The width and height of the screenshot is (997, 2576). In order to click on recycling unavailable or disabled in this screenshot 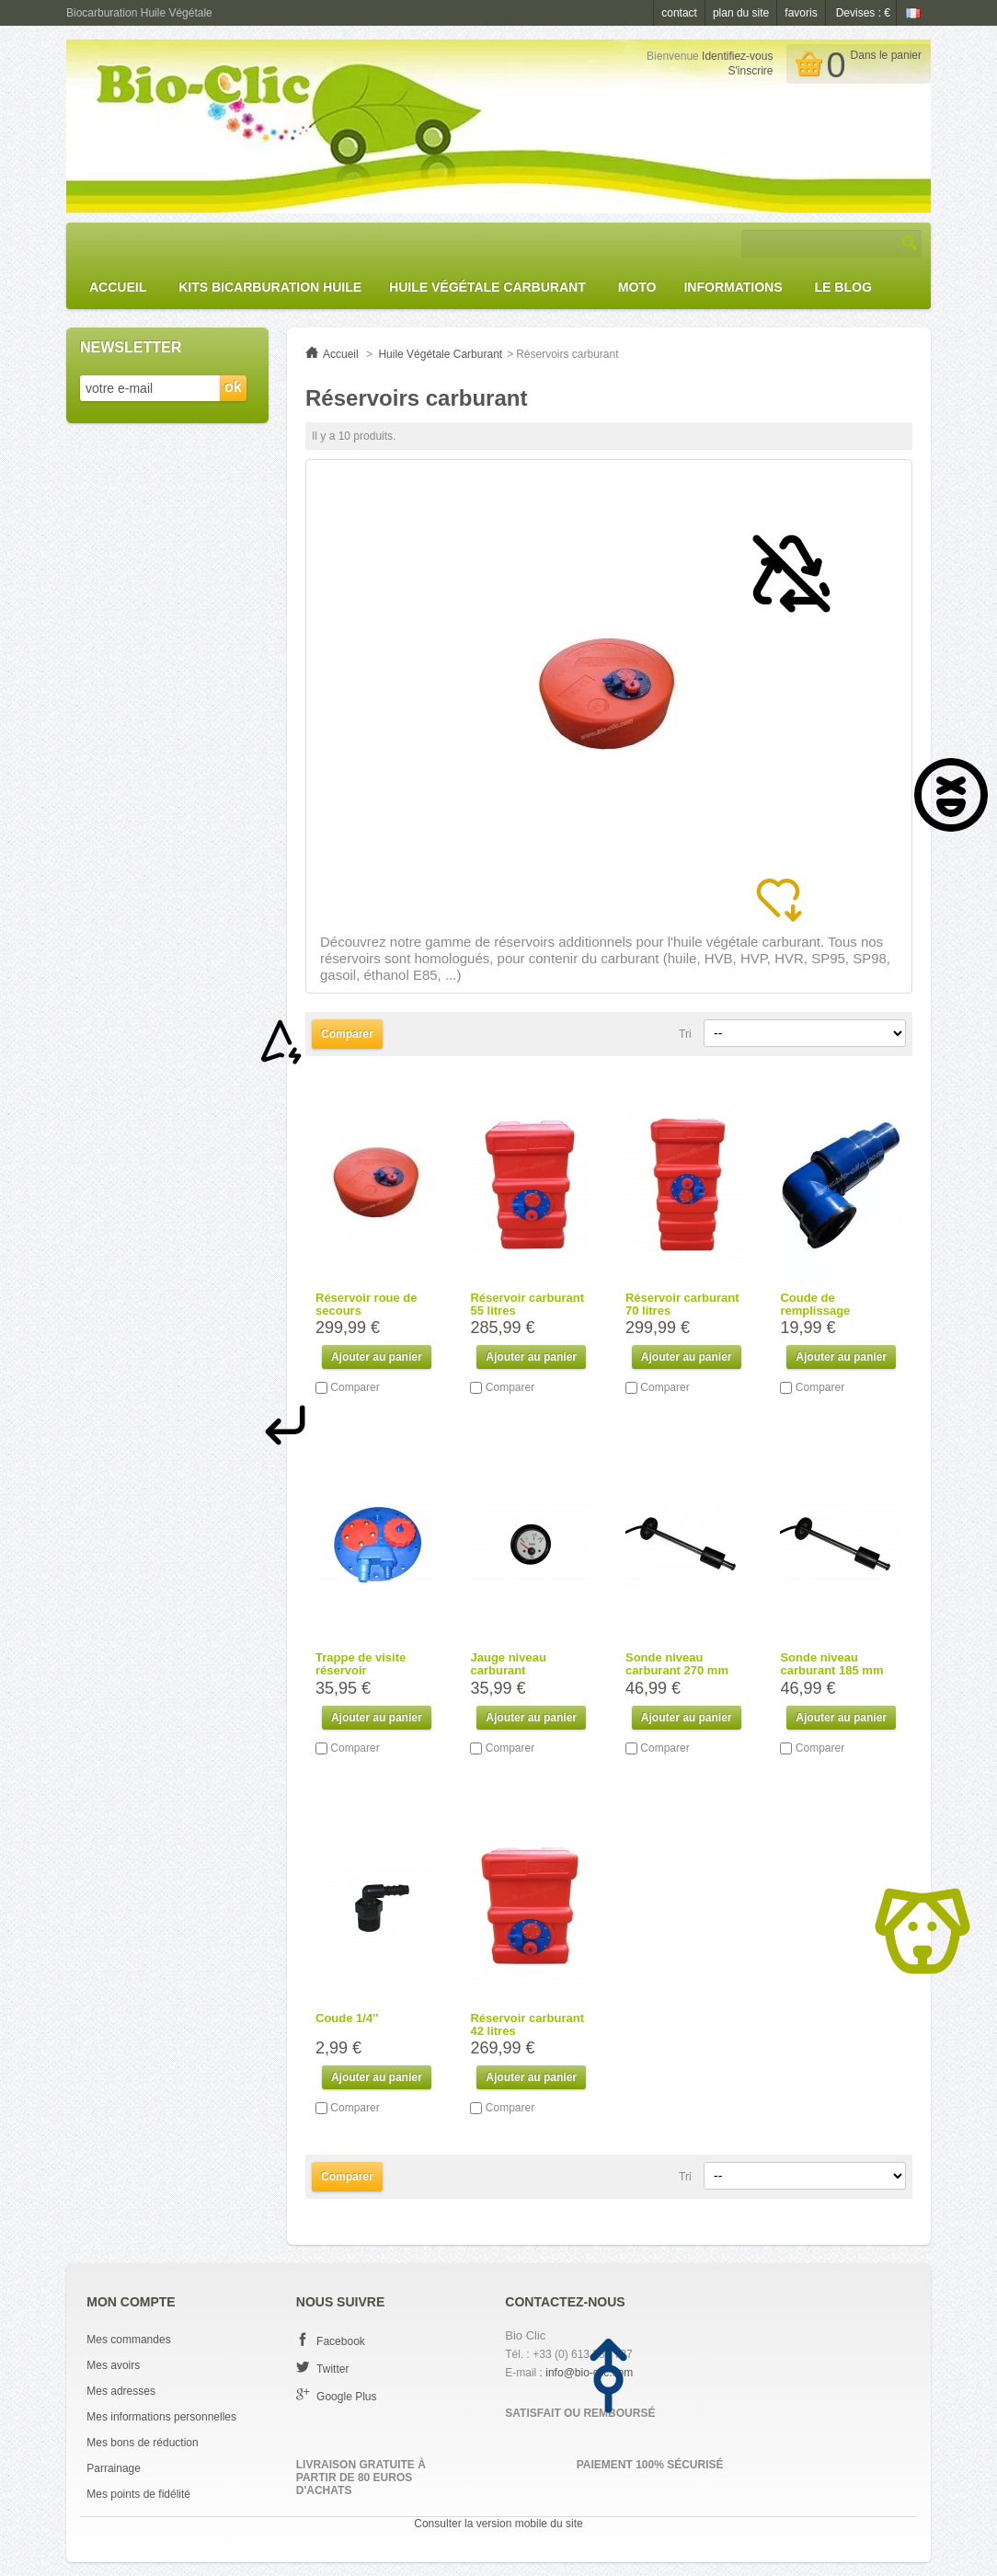, I will do `click(791, 573)`.